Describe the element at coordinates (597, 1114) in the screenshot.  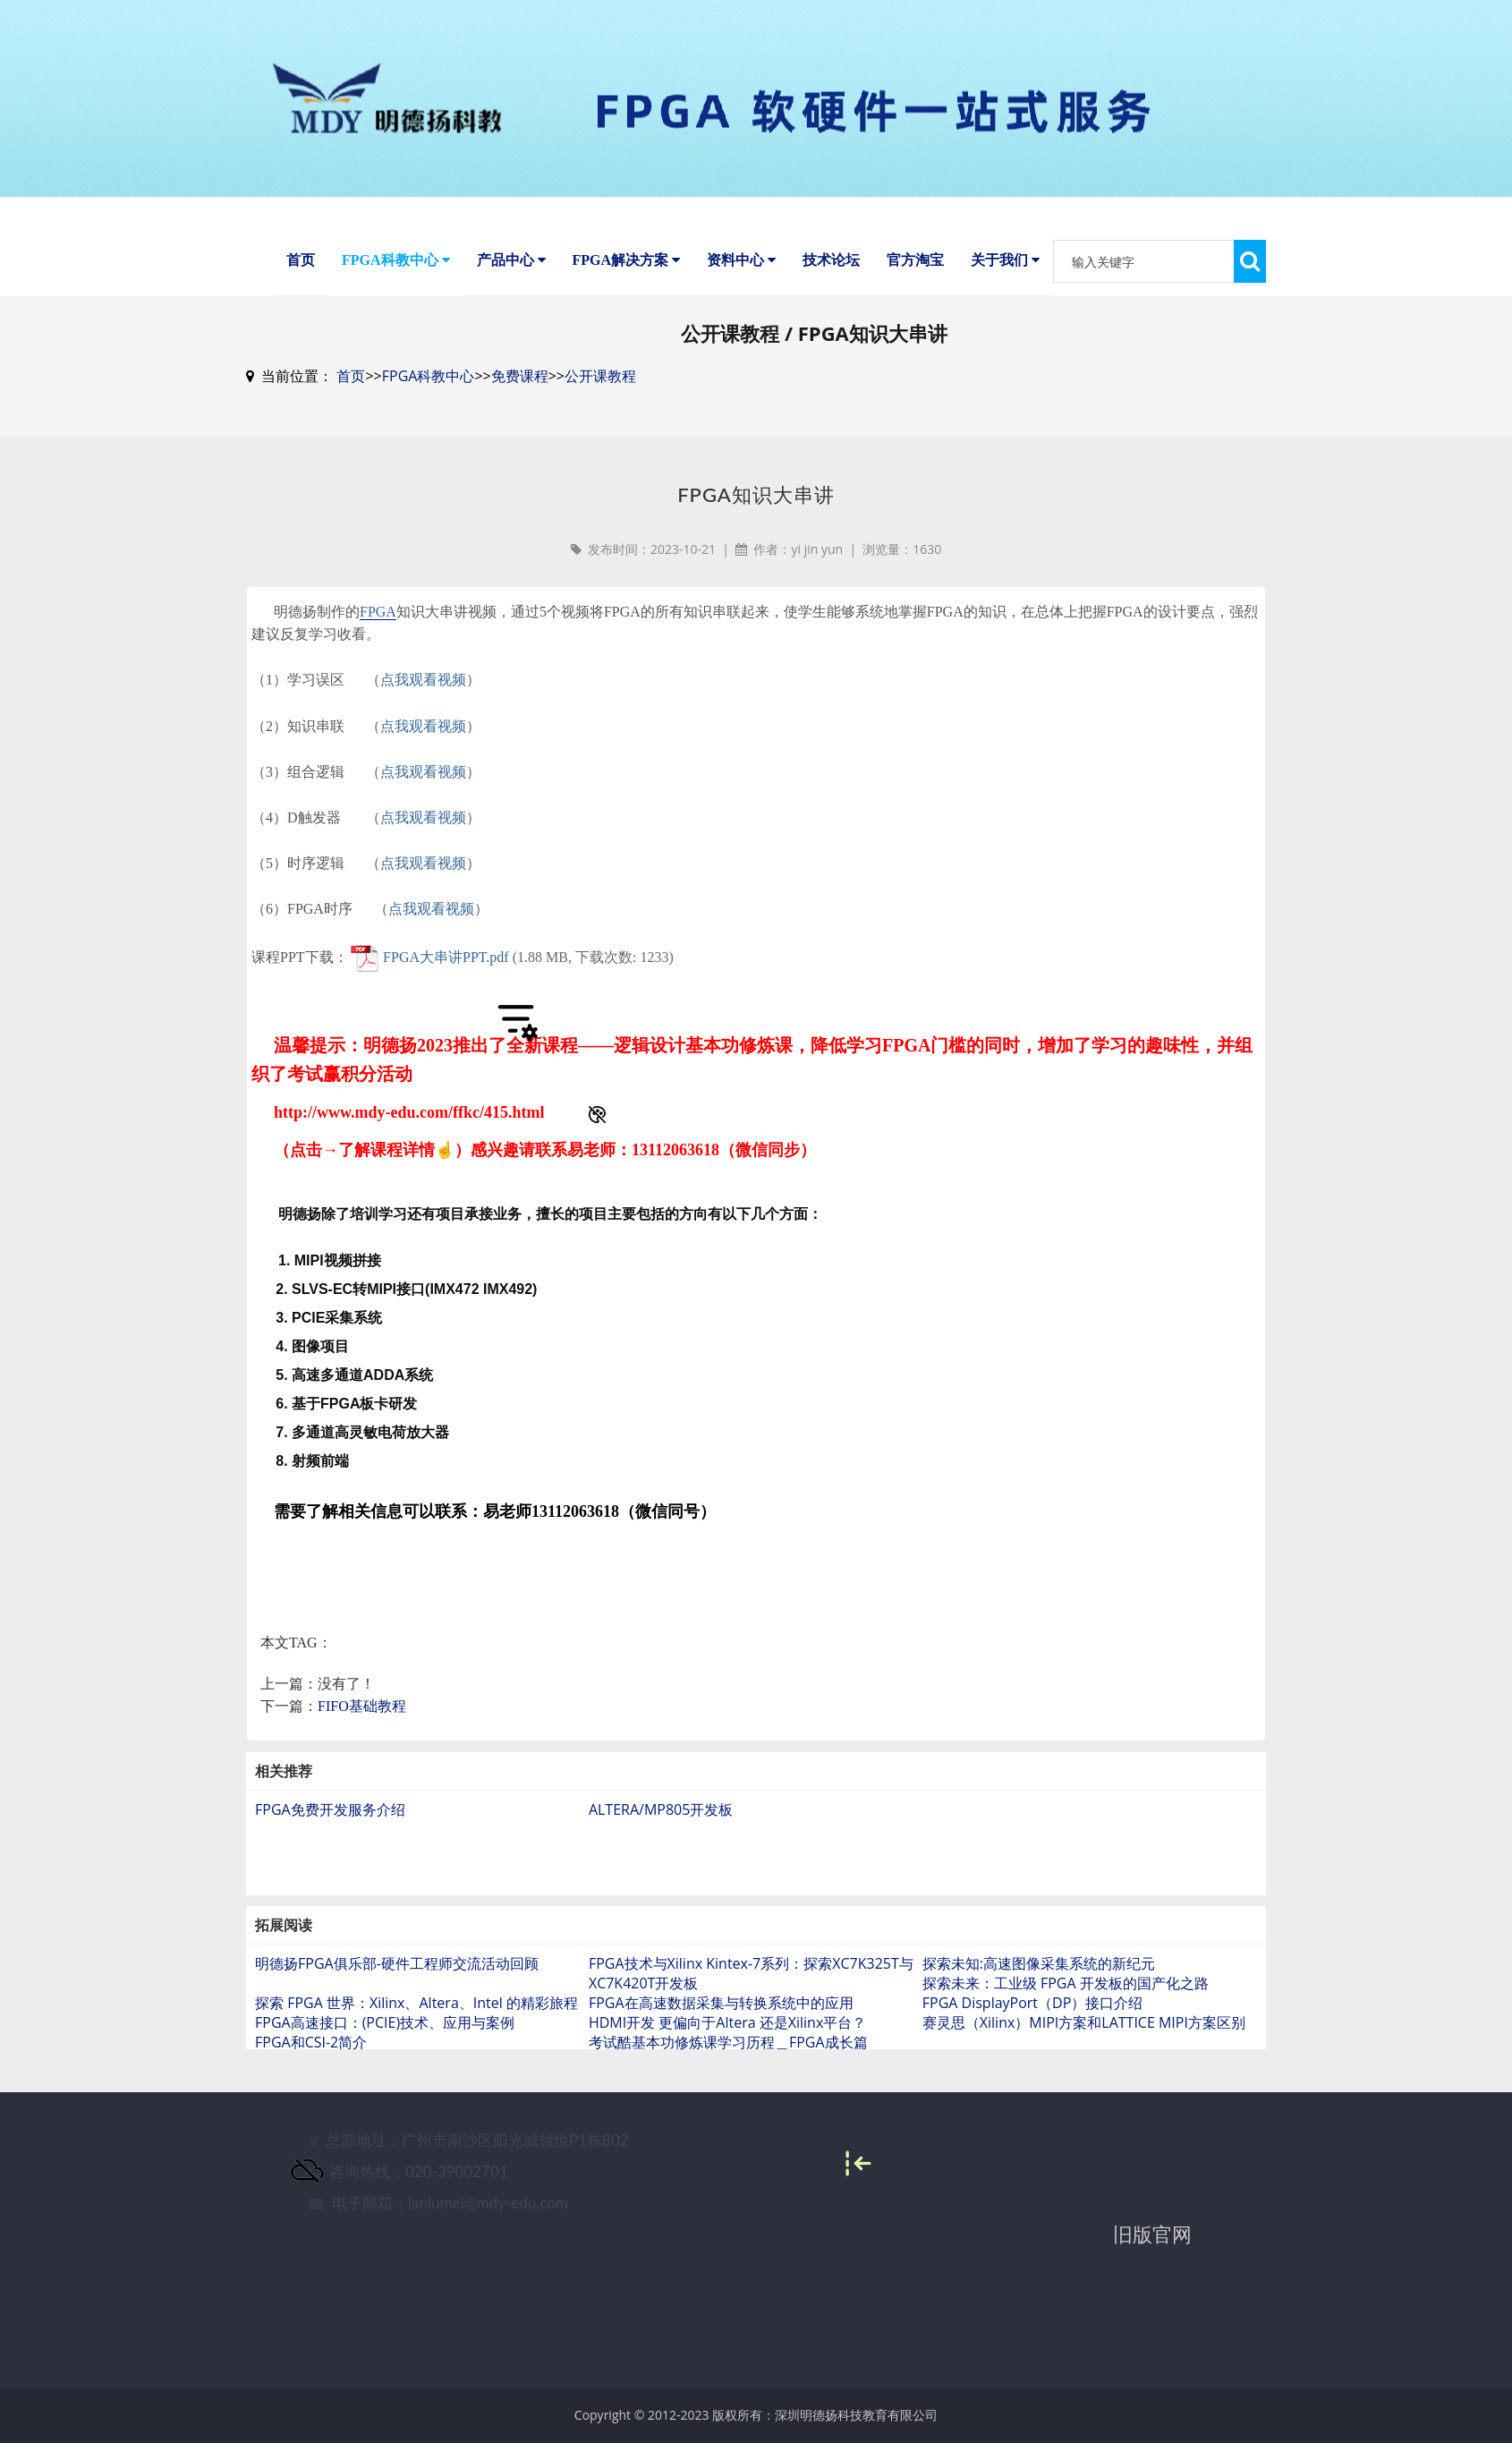
I see `disable color customization` at that location.